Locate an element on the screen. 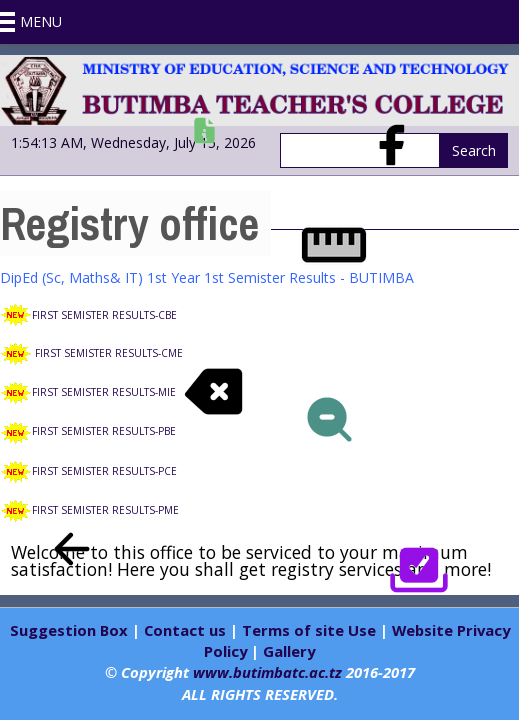  view file details or properties is located at coordinates (204, 130).